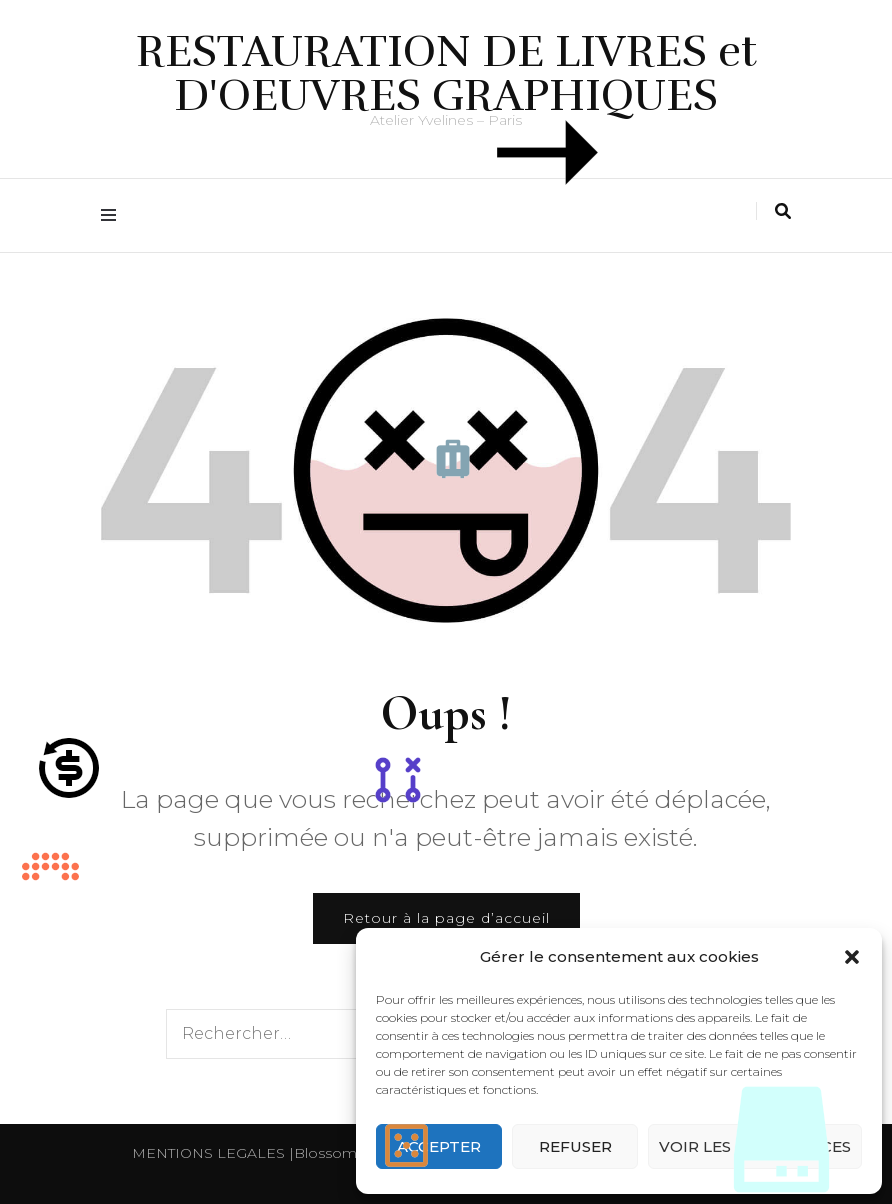  Describe the element at coordinates (50, 866) in the screenshot. I see `open bitwig studio application` at that location.